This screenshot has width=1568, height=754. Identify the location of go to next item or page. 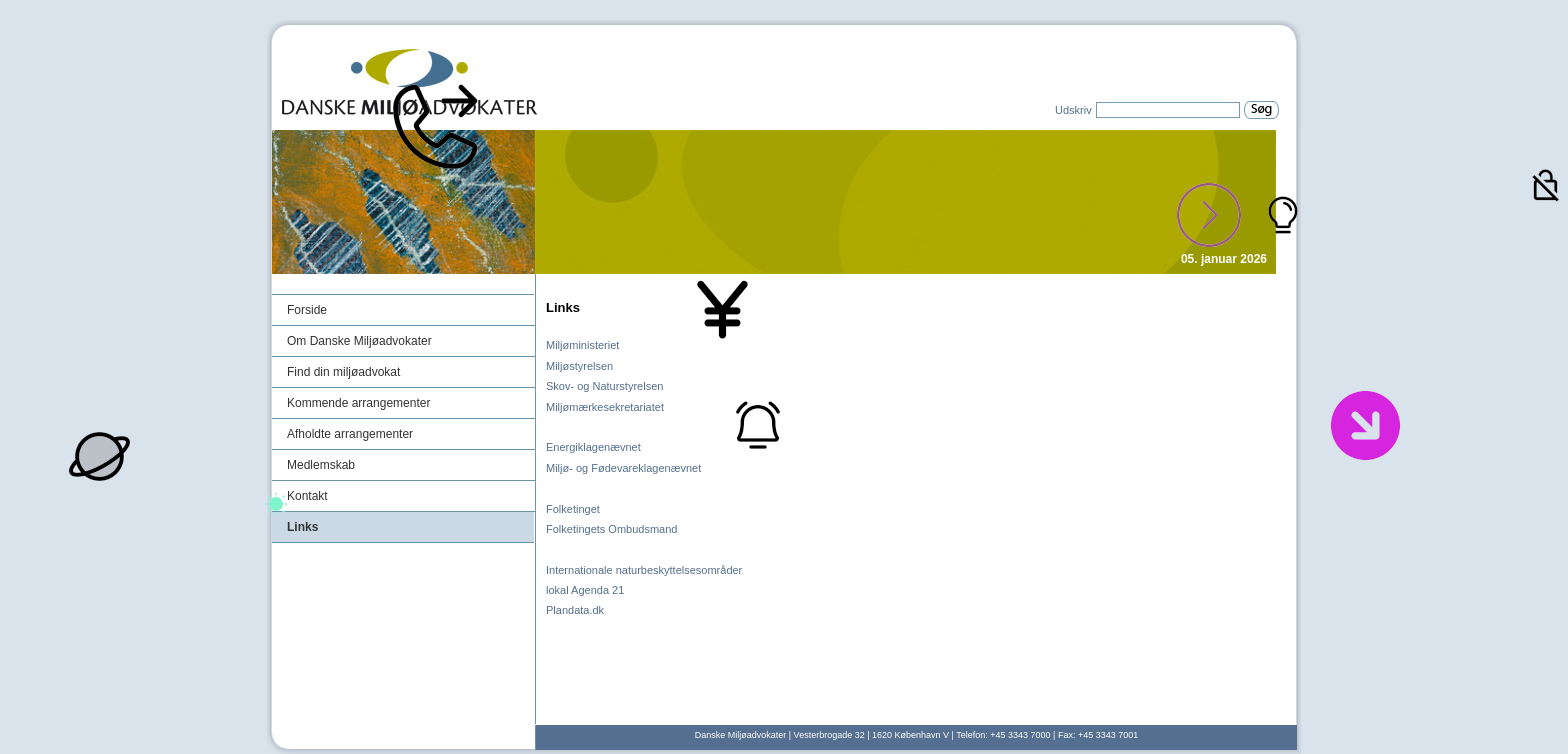
(1209, 215).